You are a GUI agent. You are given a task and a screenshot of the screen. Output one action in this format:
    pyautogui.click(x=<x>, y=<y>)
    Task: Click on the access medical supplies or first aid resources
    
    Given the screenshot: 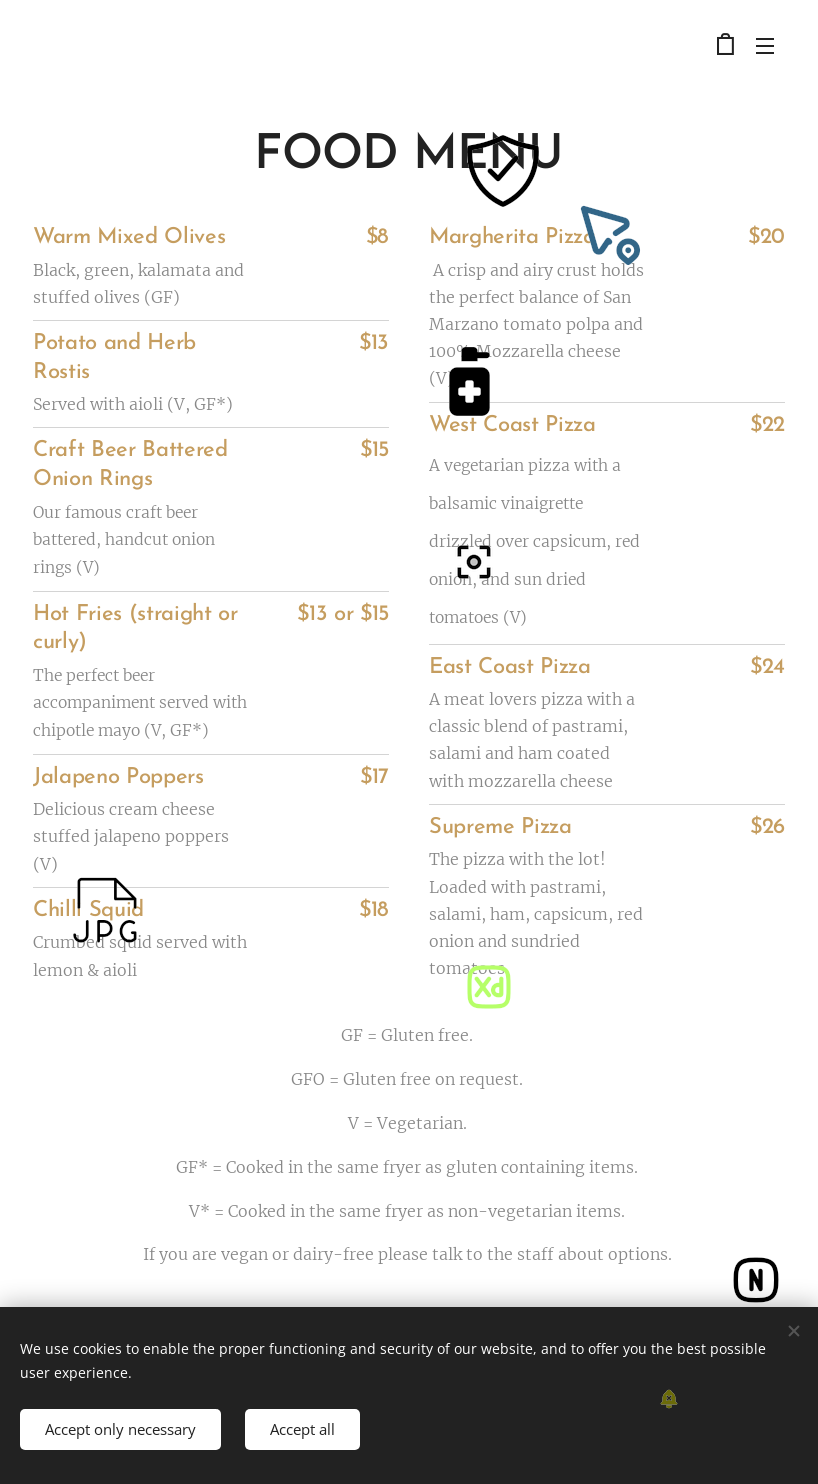 What is the action you would take?
    pyautogui.click(x=469, y=383)
    